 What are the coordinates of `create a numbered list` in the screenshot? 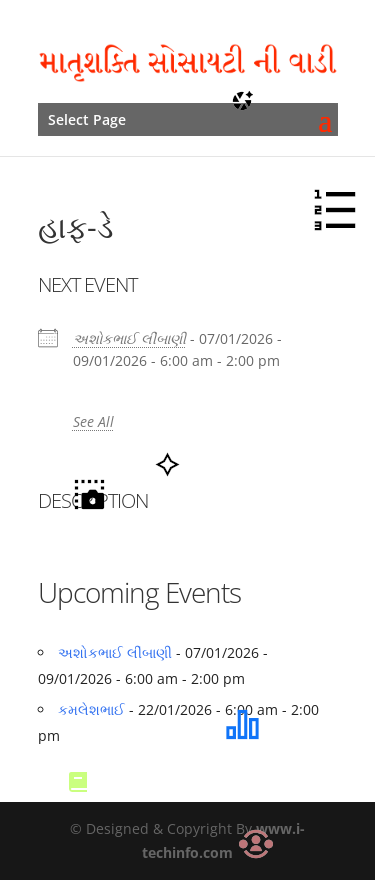 It's located at (335, 210).